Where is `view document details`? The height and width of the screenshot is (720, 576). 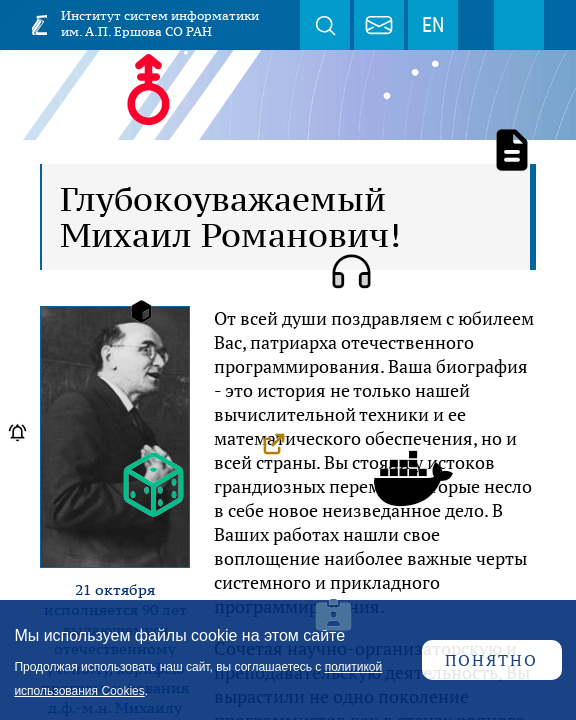 view document details is located at coordinates (512, 150).